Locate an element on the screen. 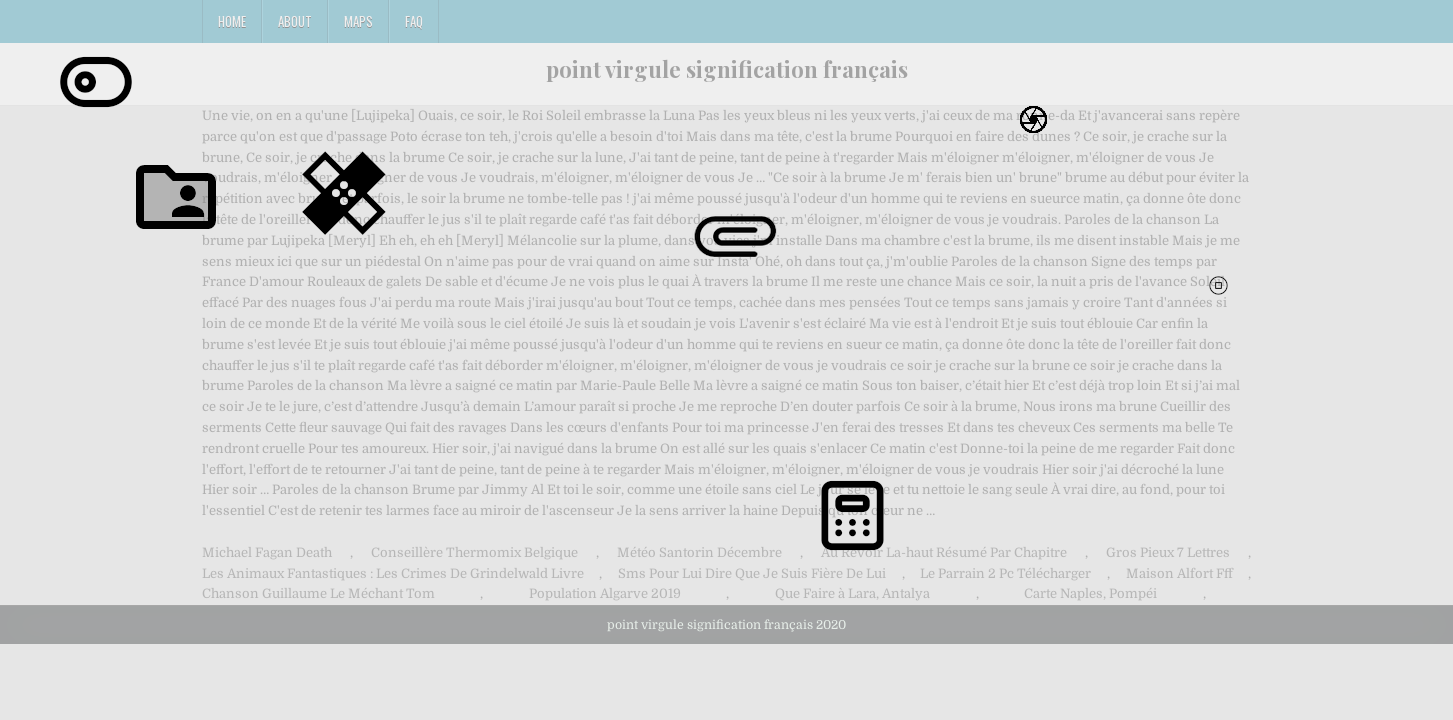 This screenshot has width=1453, height=720. access shared folder contents is located at coordinates (176, 197).